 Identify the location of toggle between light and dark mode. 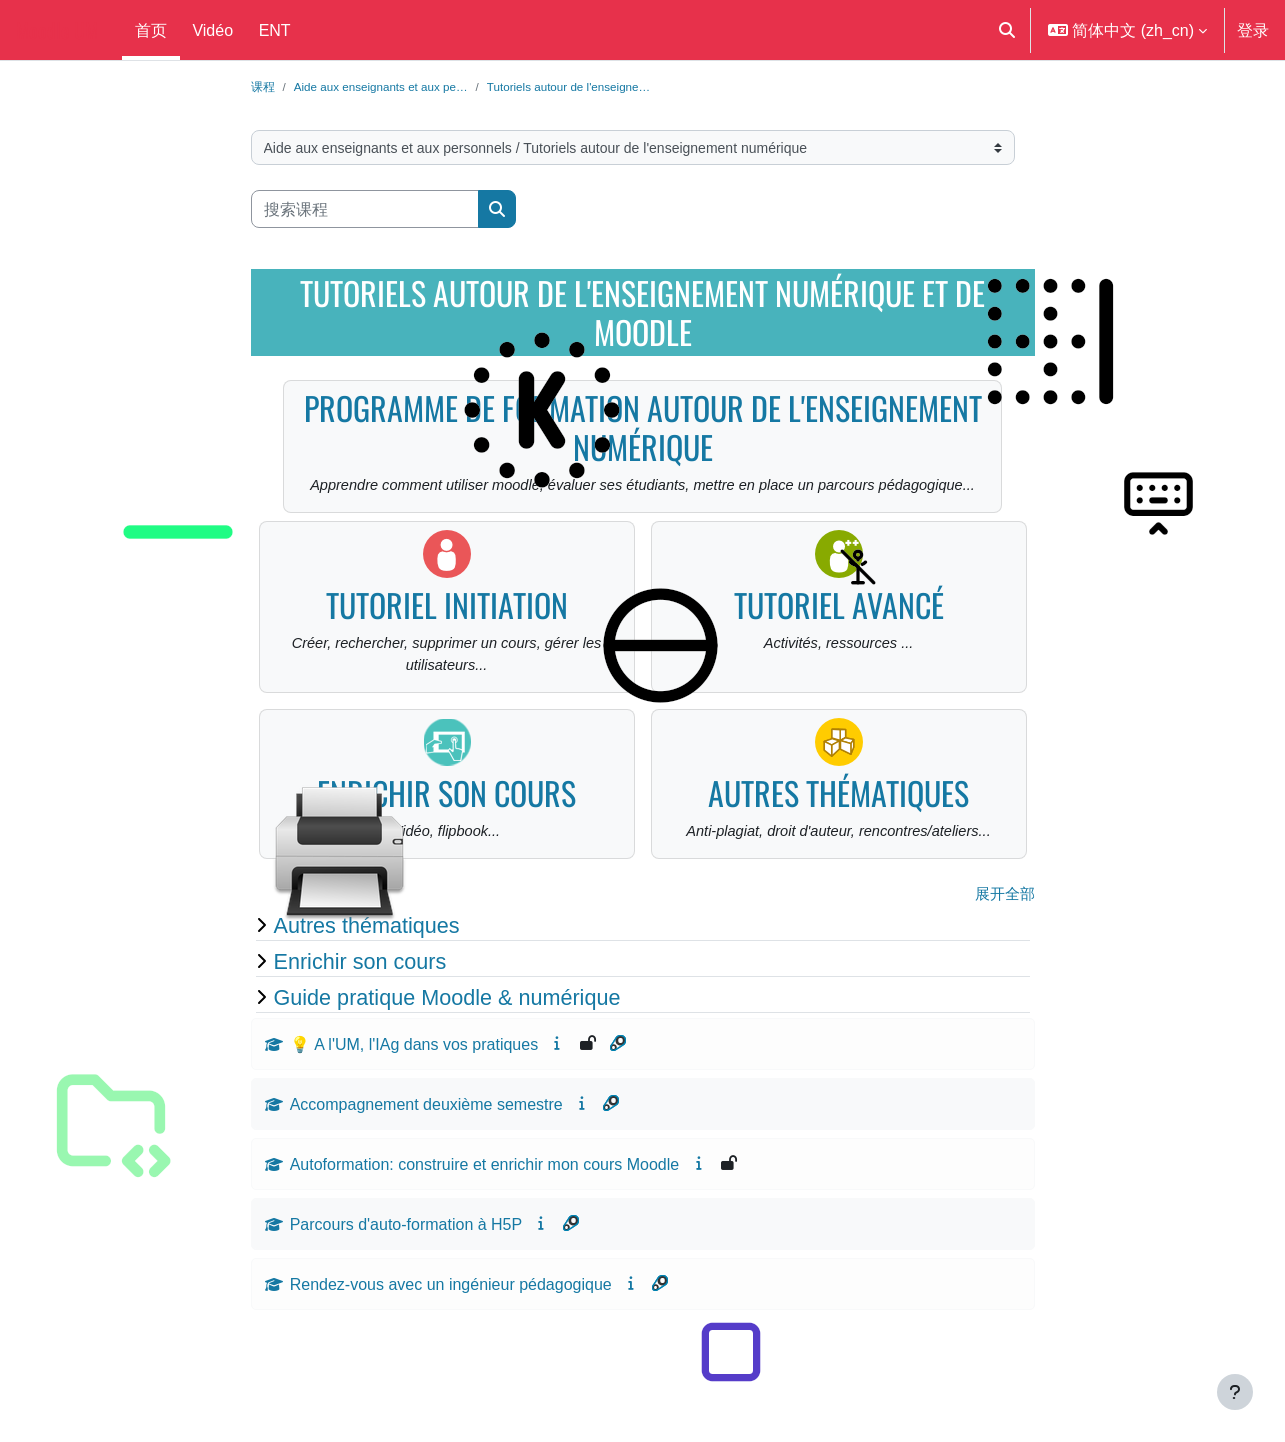
(660, 645).